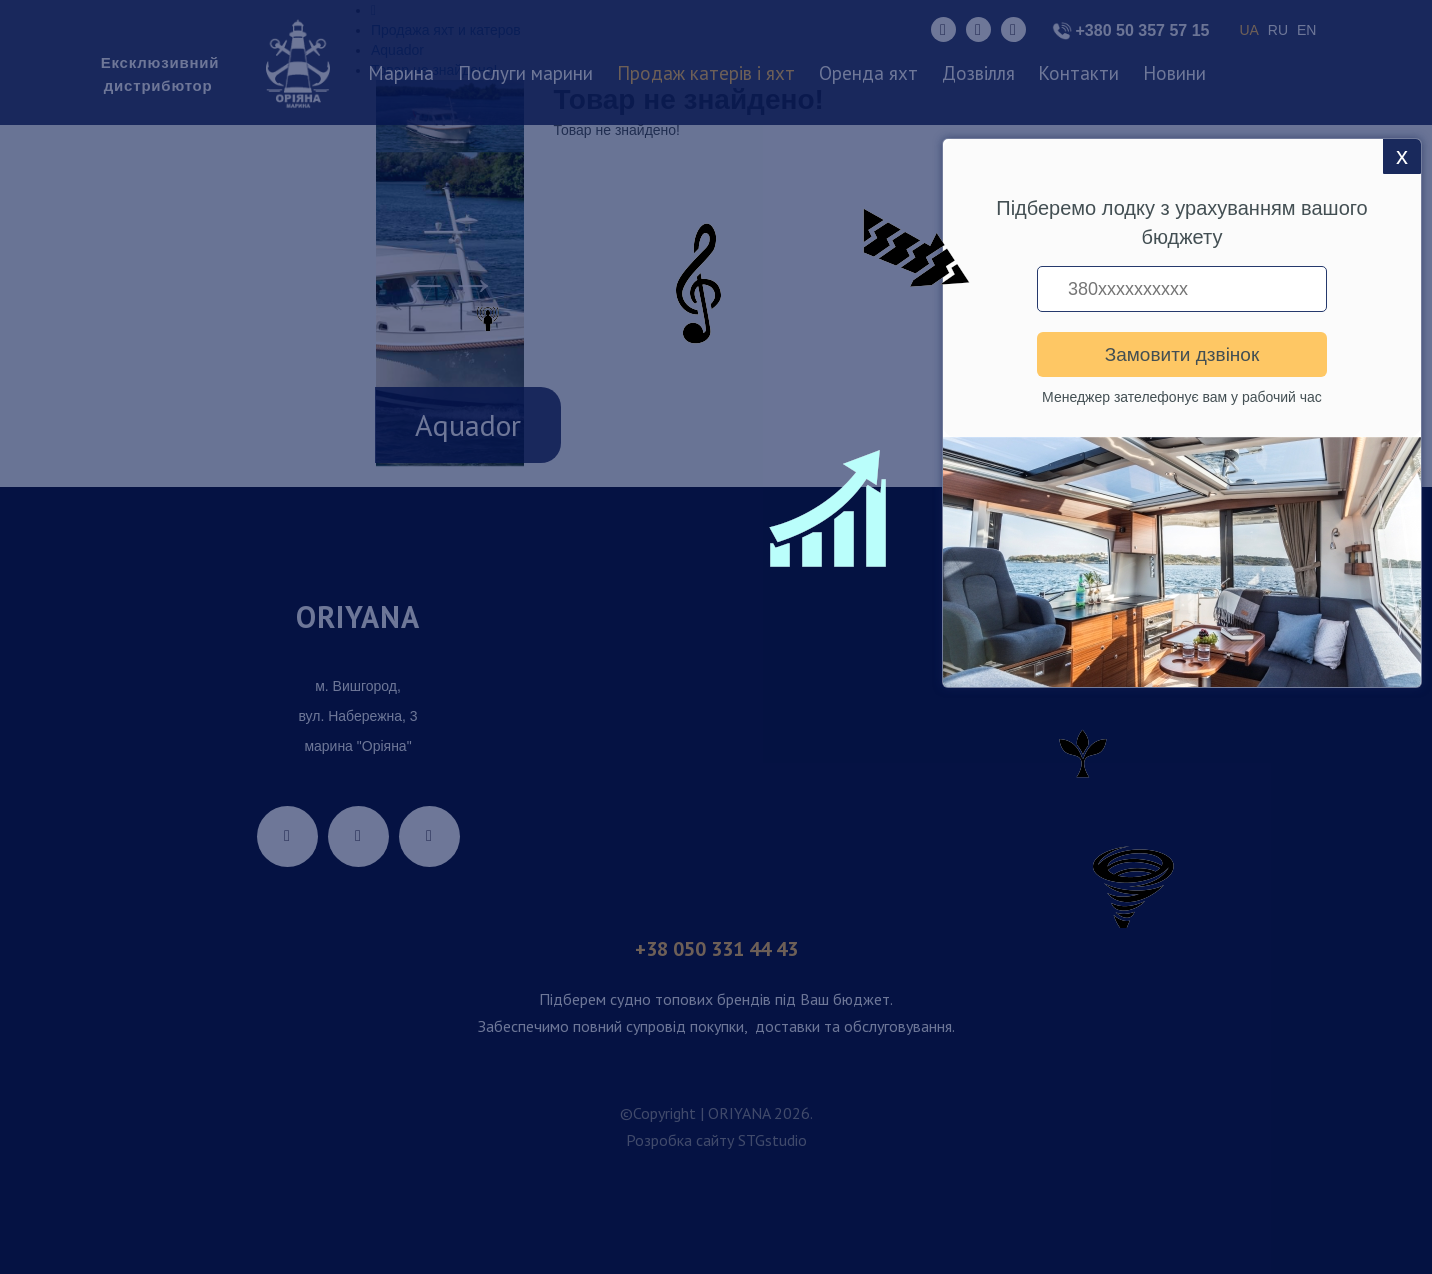 The image size is (1432, 1274). I want to click on indicates wind or tornado weather condition, so click(1133, 887).